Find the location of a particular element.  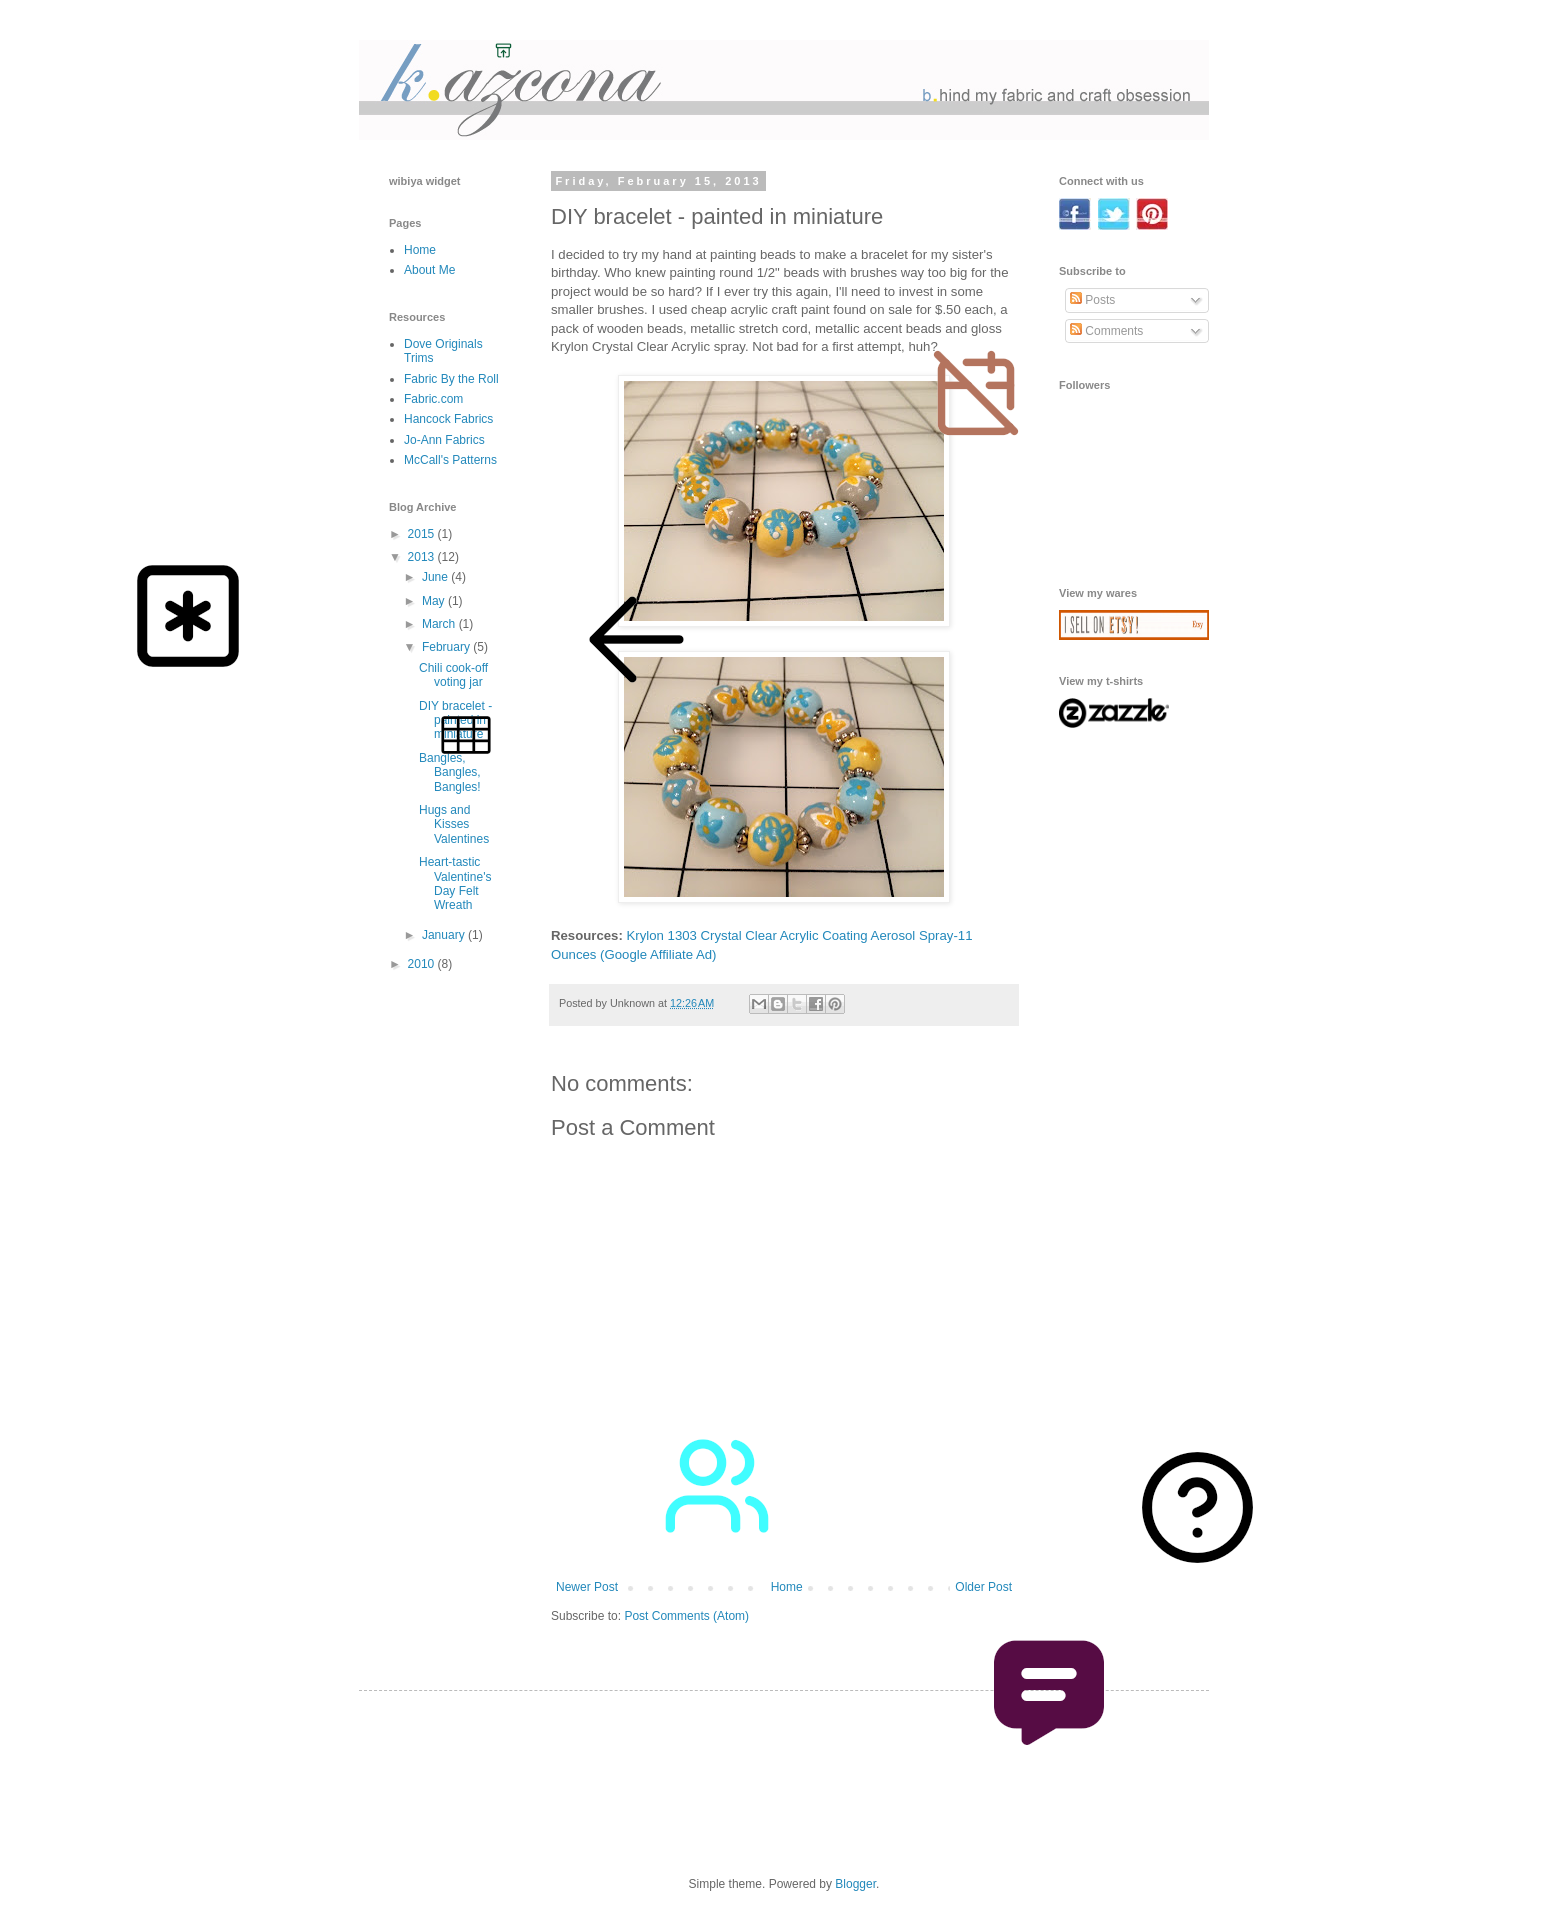

enter a password or PIN field is located at coordinates (188, 616).